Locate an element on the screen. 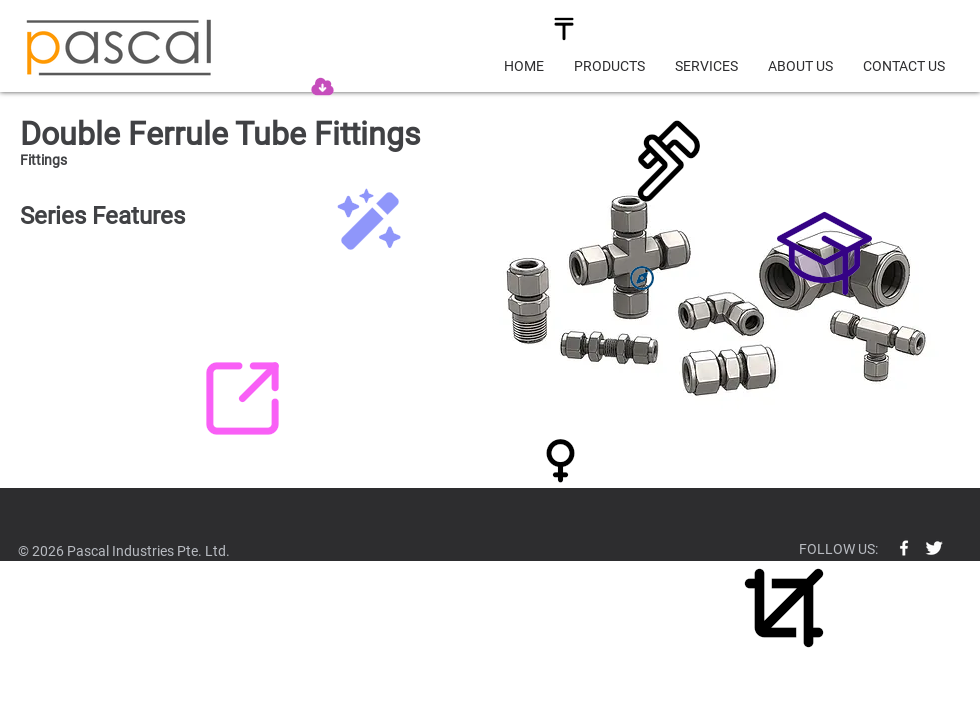 The height and width of the screenshot is (720, 980). indicates female gender option is located at coordinates (560, 459).